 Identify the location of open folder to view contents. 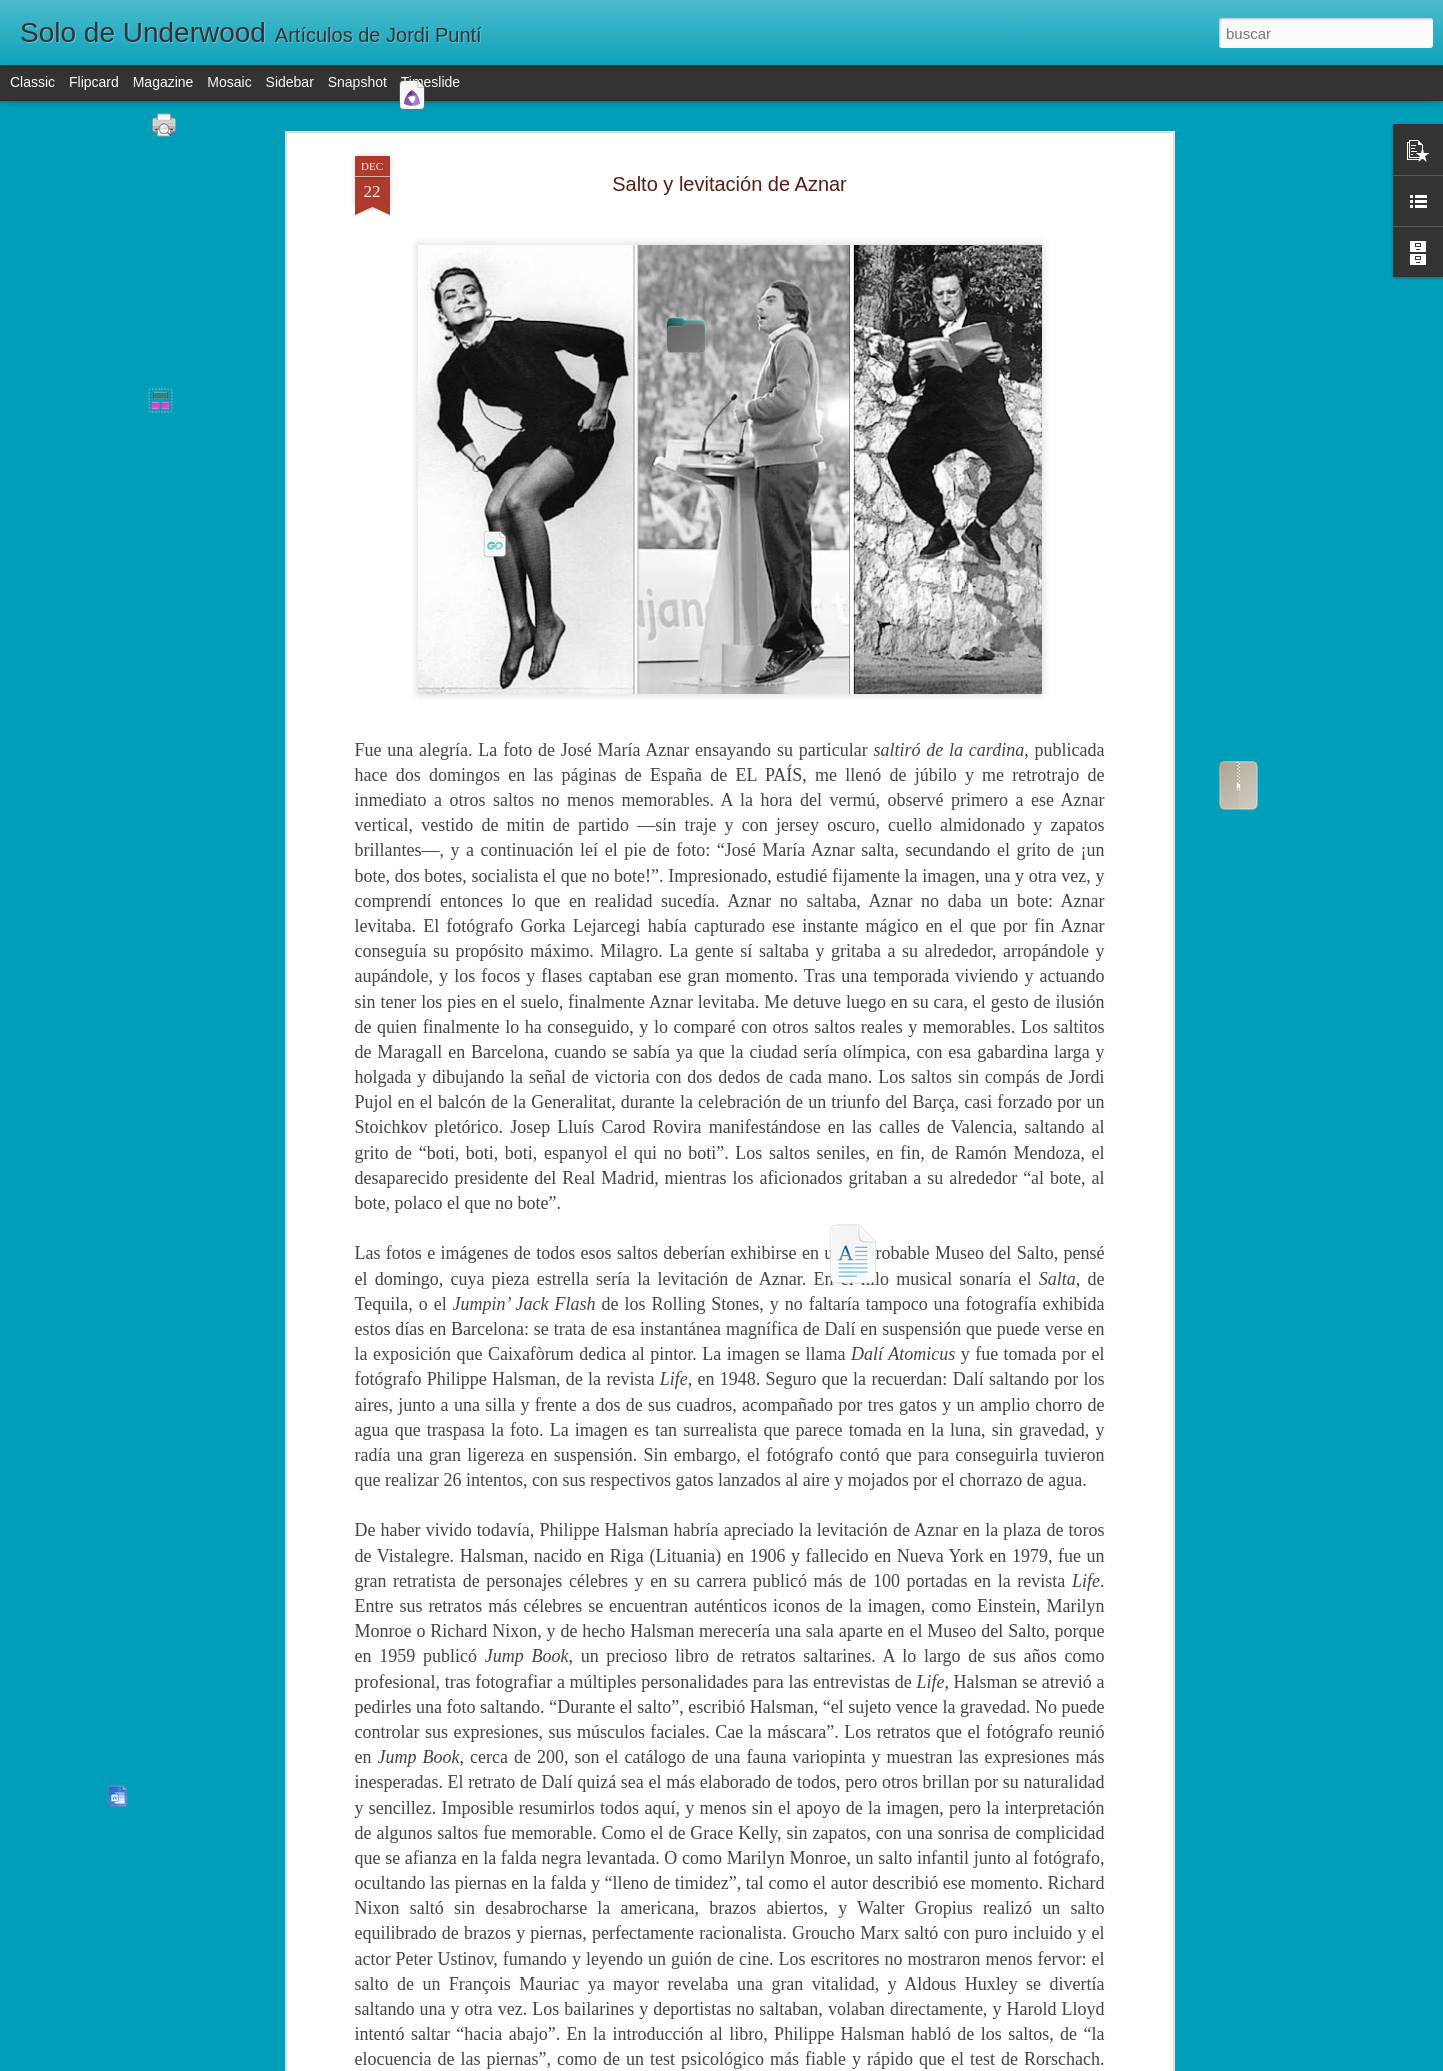
(686, 335).